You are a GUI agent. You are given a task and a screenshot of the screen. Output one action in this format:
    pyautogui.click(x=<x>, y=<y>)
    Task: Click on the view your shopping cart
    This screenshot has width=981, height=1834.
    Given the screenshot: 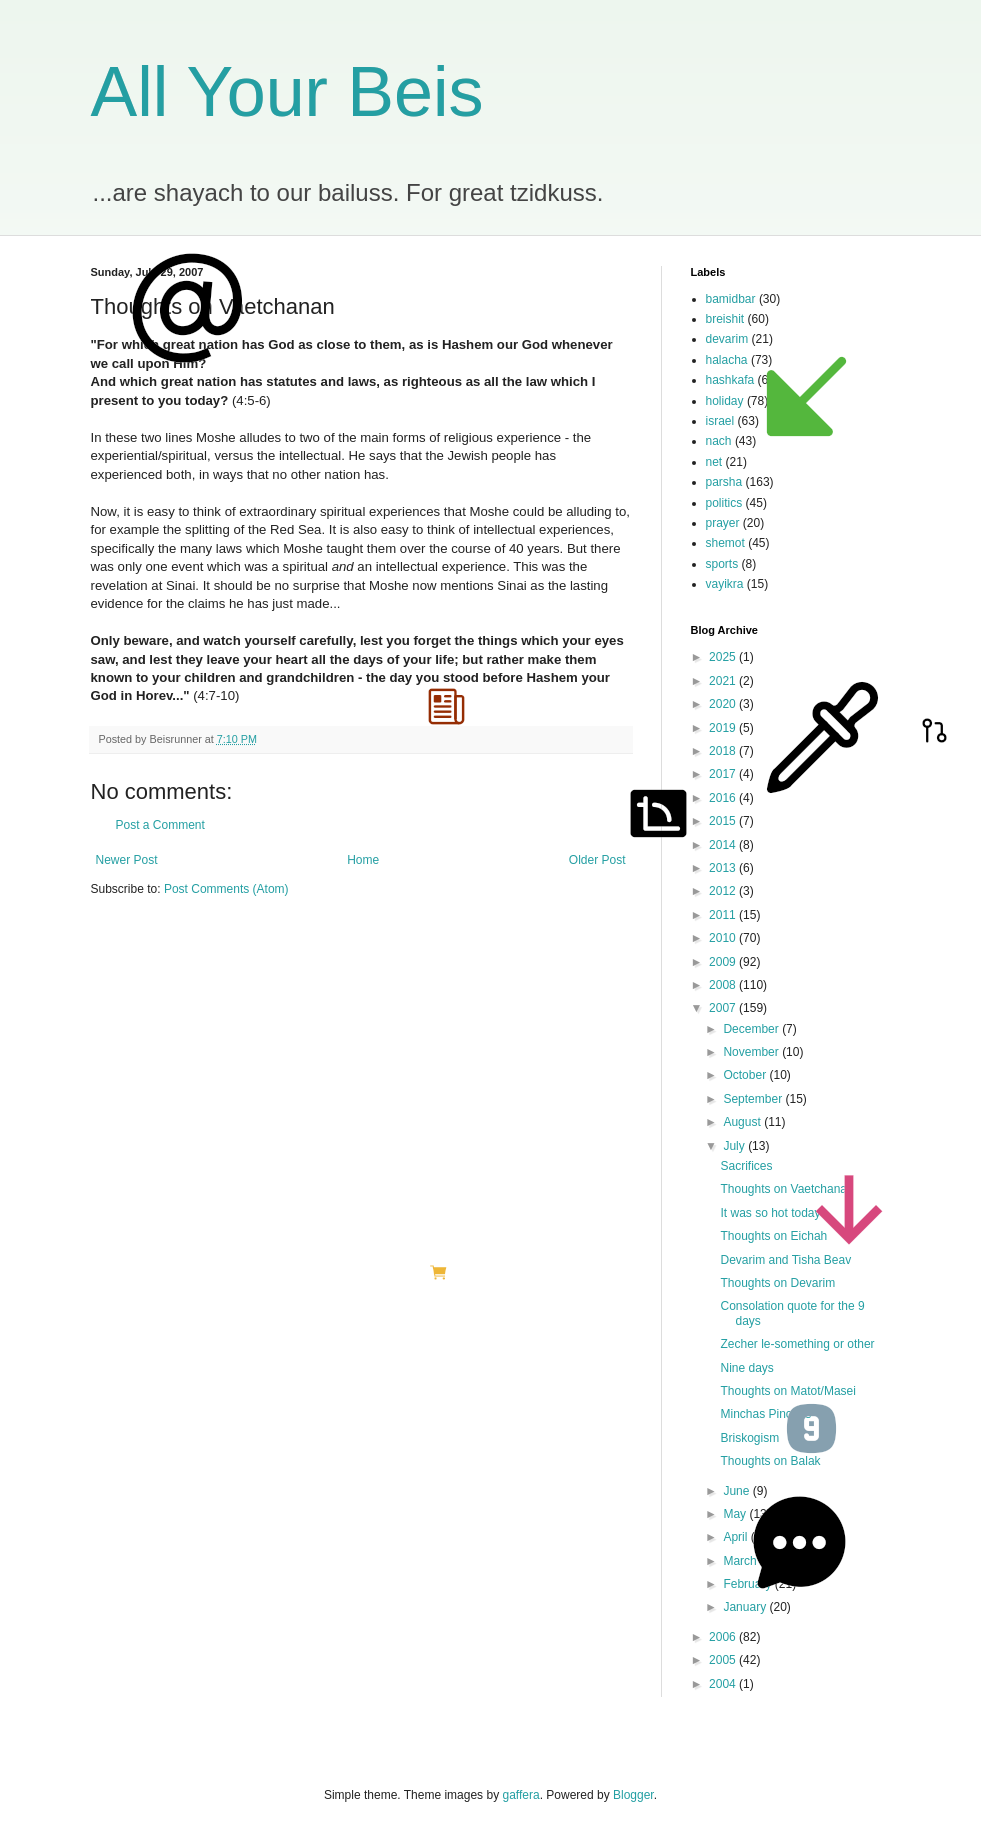 What is the action you would take?
    pyautogui.click(x=438, y=1272)
    